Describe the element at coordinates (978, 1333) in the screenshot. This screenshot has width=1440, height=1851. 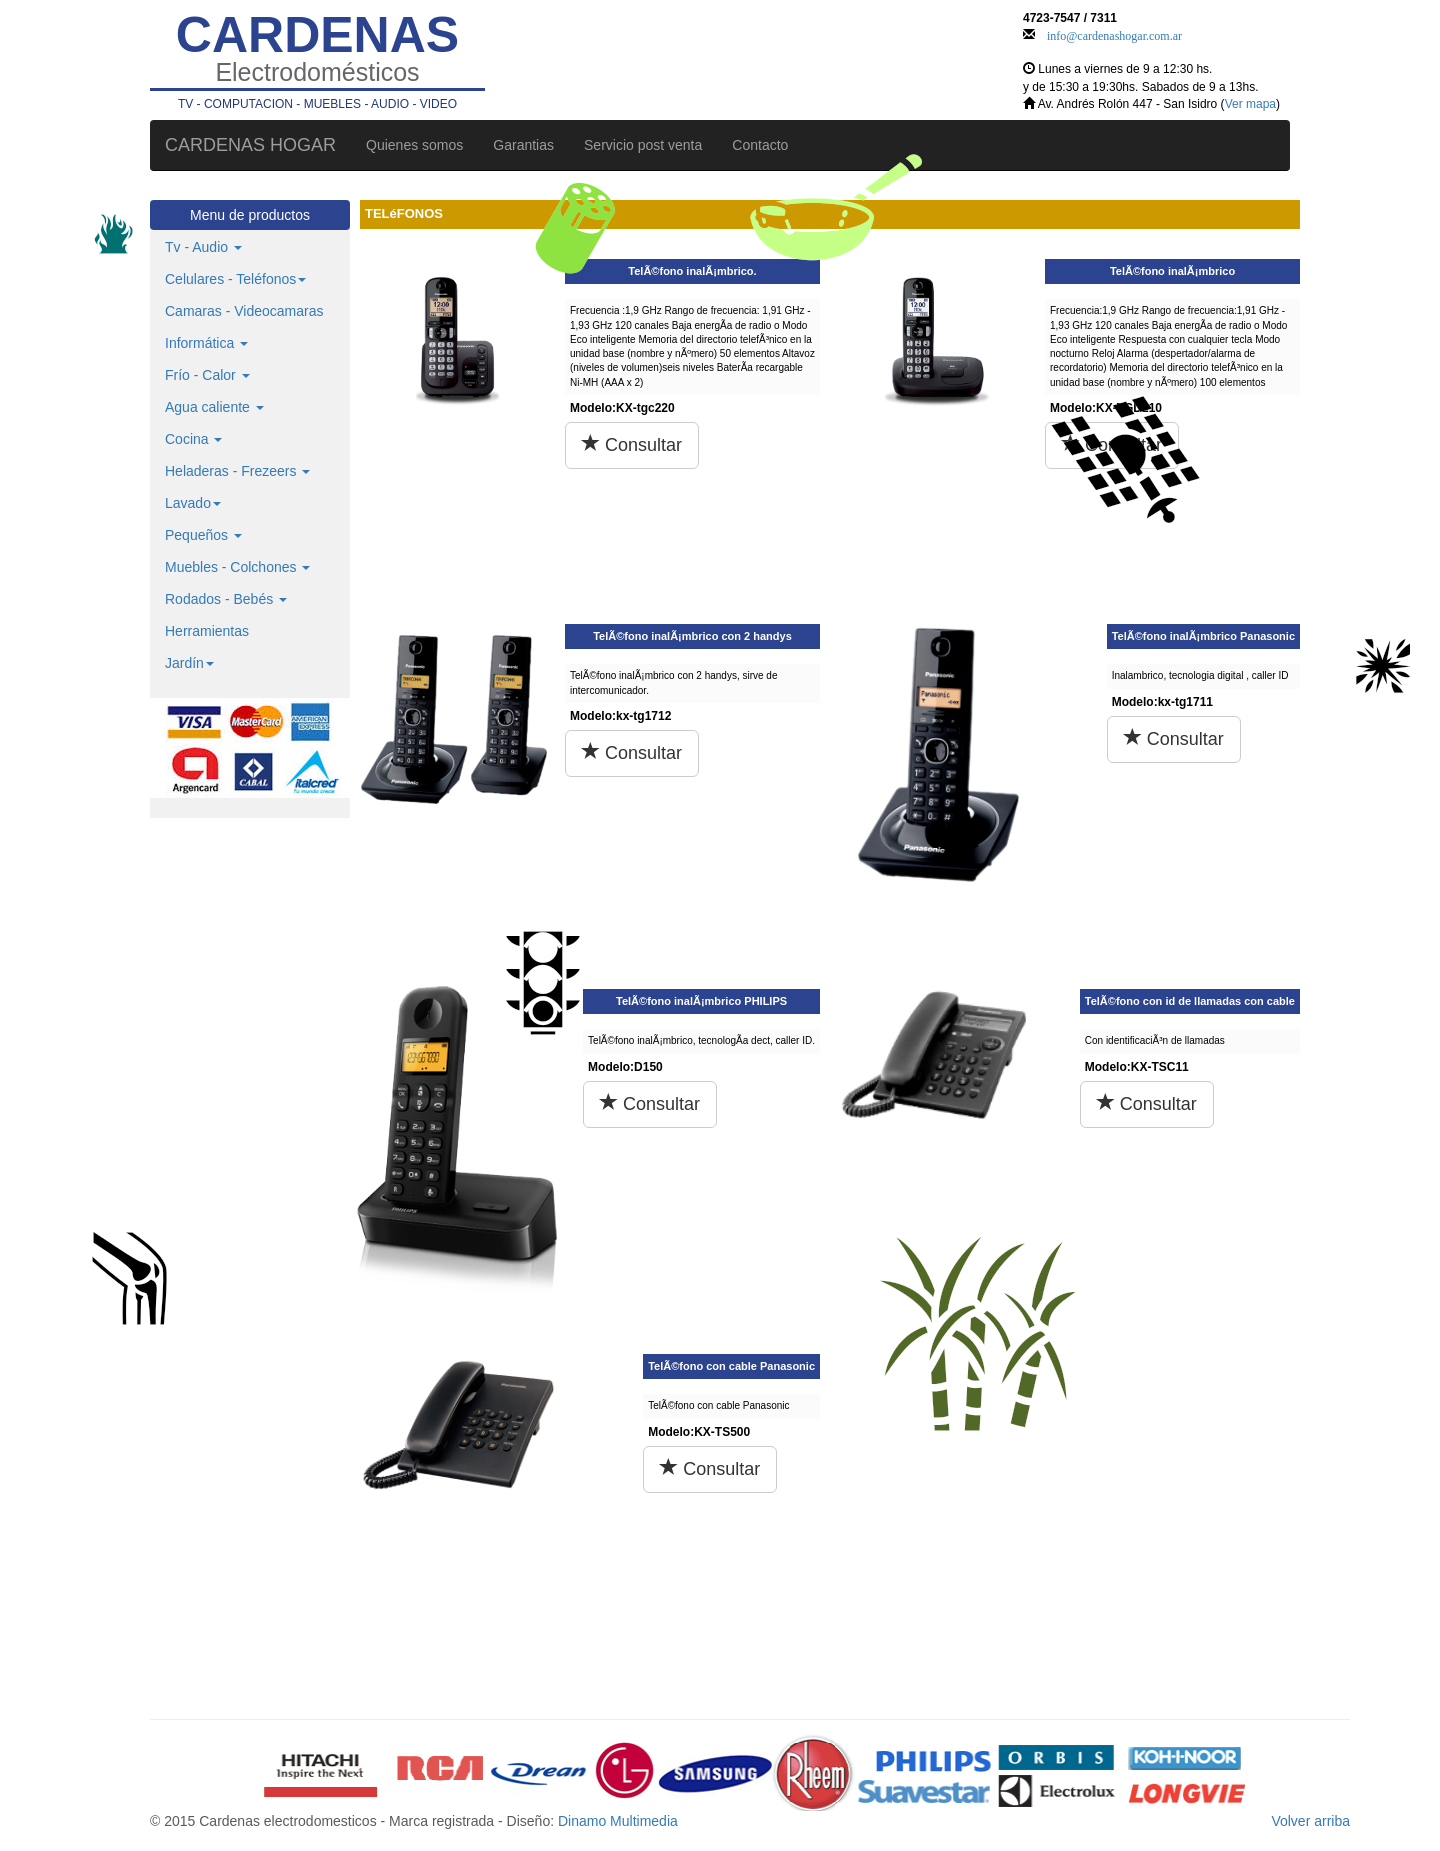
I see `indicates sugar cane crop or ingredient` at that location.